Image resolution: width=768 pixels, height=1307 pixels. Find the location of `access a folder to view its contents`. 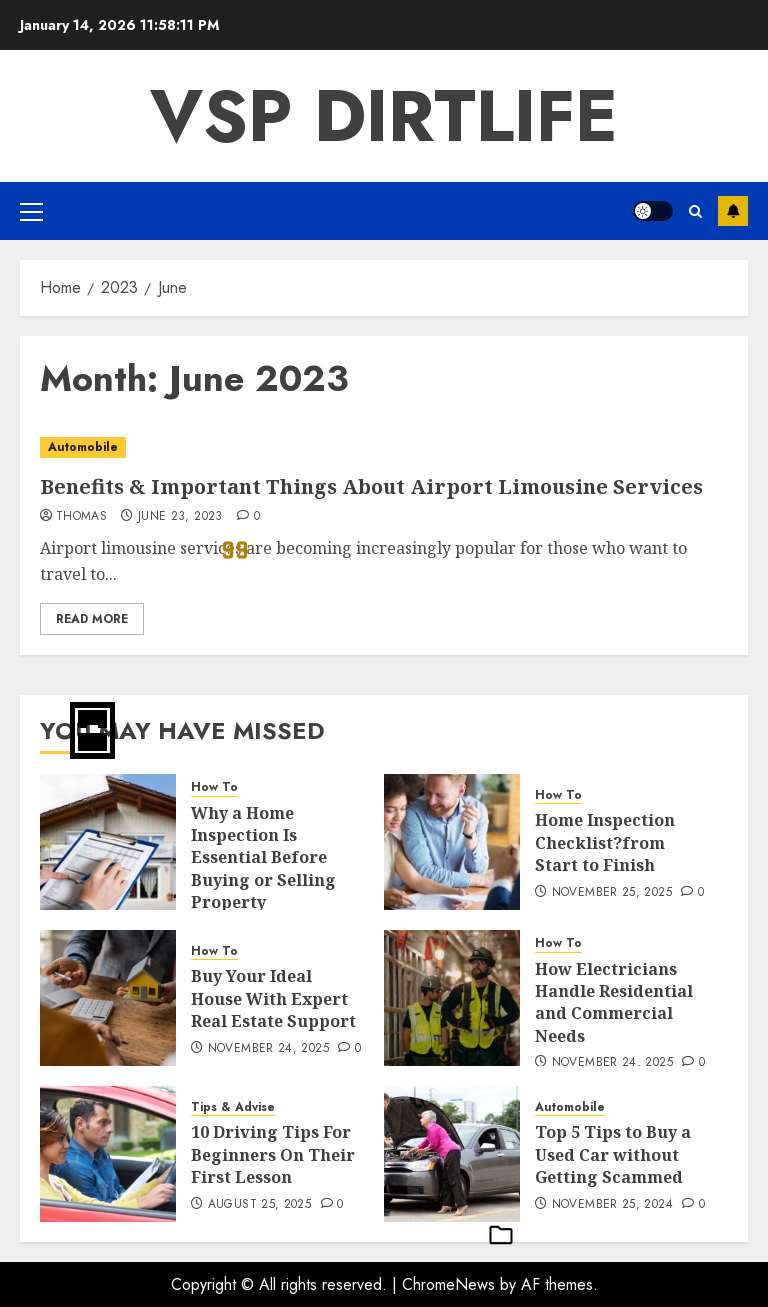

access a folder to view its contents is located at coordinates (501, 1235).